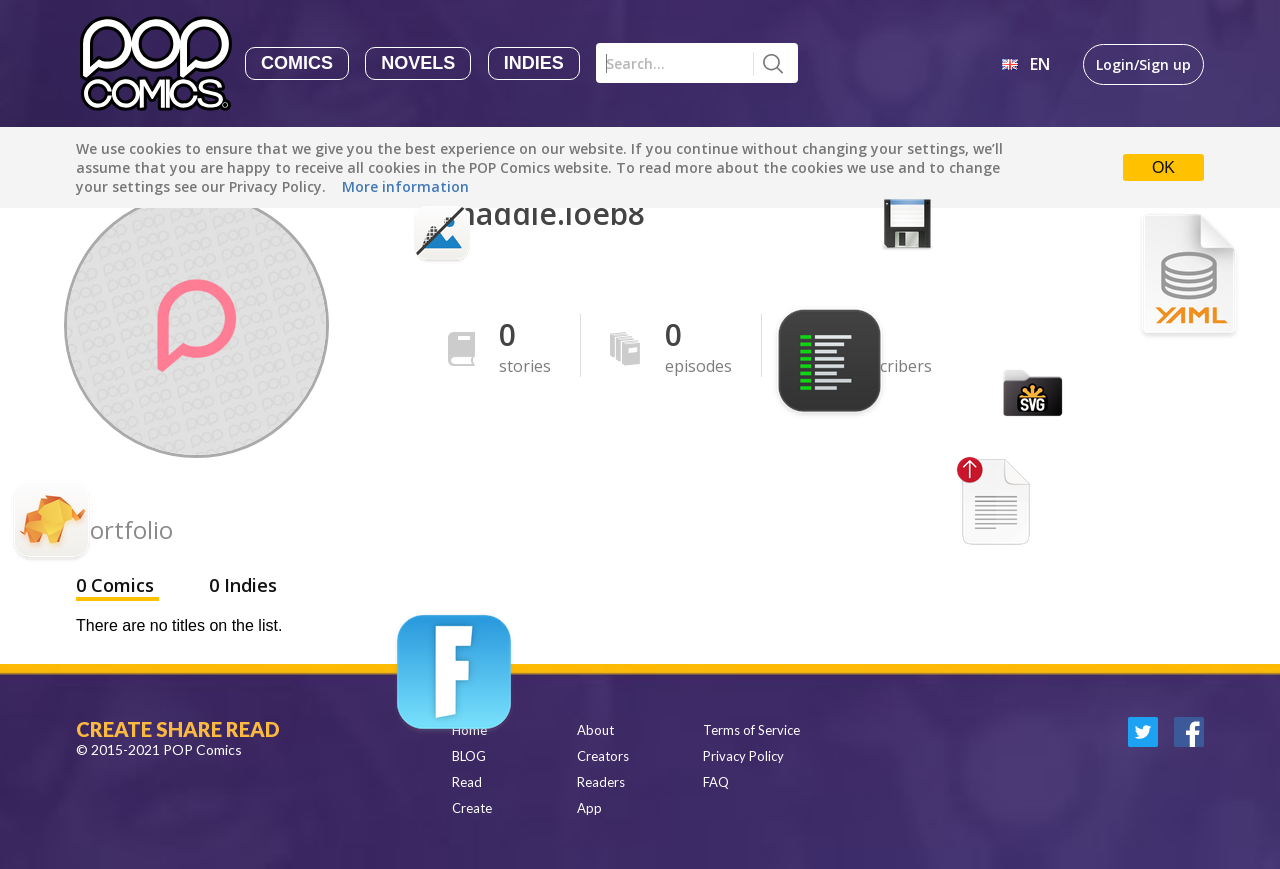 This screenshot has width=1280, height=869. Describe the element at coordinates (442, 233) in the screenshot. I see `open bitmap2component application` at that location.